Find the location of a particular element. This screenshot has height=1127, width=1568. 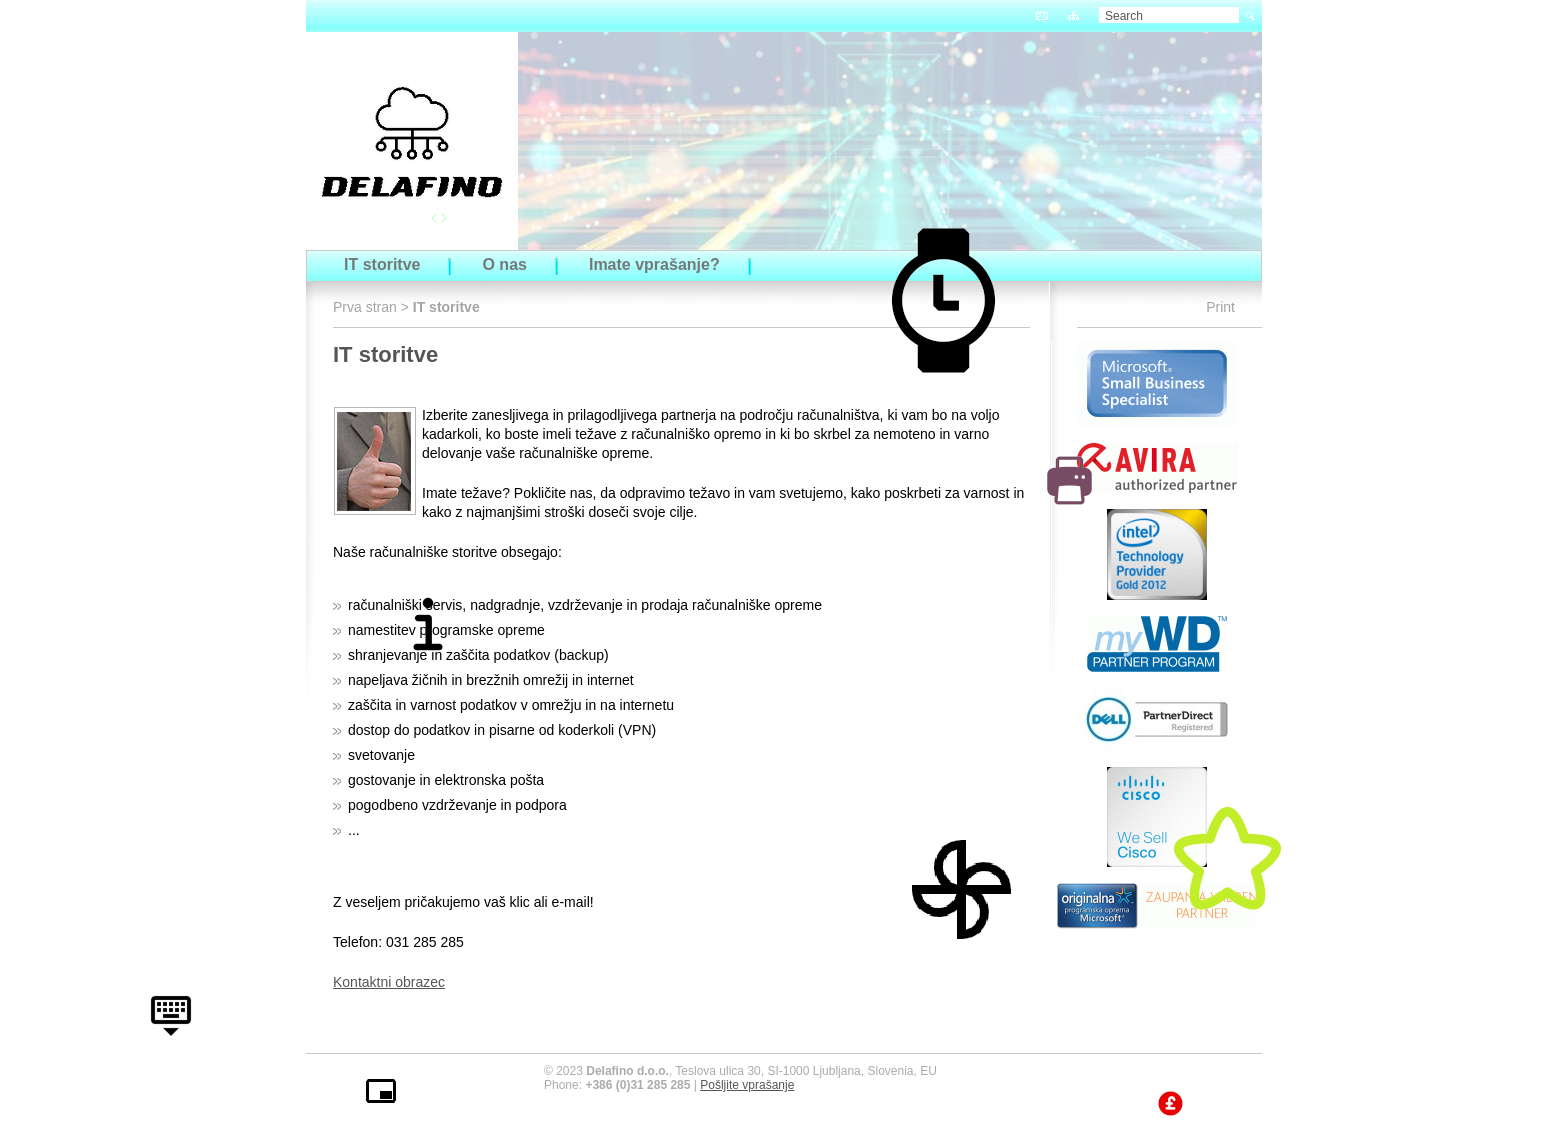

view balance in British pounds is located at coordinates (1170, 1103).